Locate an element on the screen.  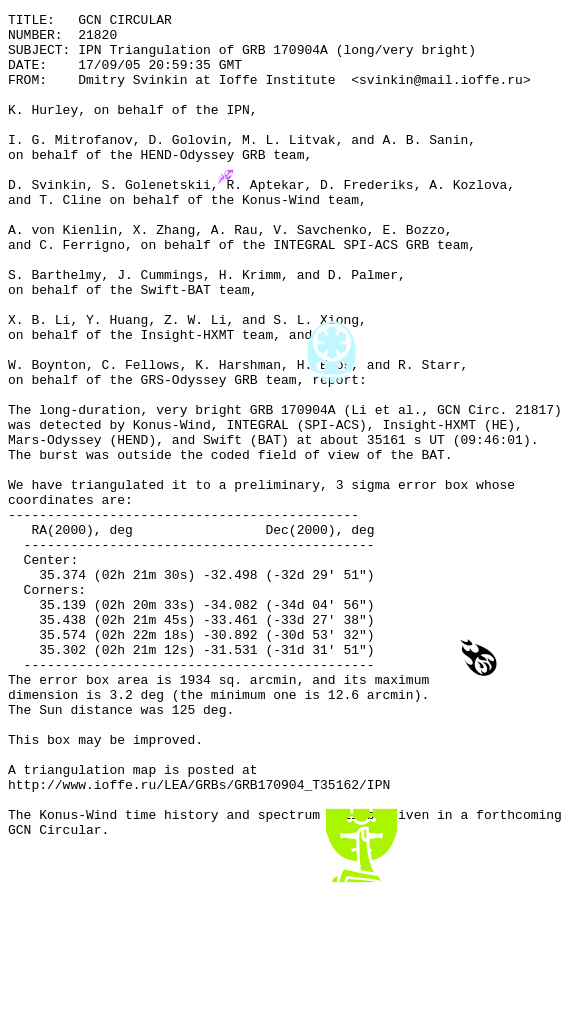
indicates a freeze or stun status effect in gameplay is located at coordinates (332, 352).